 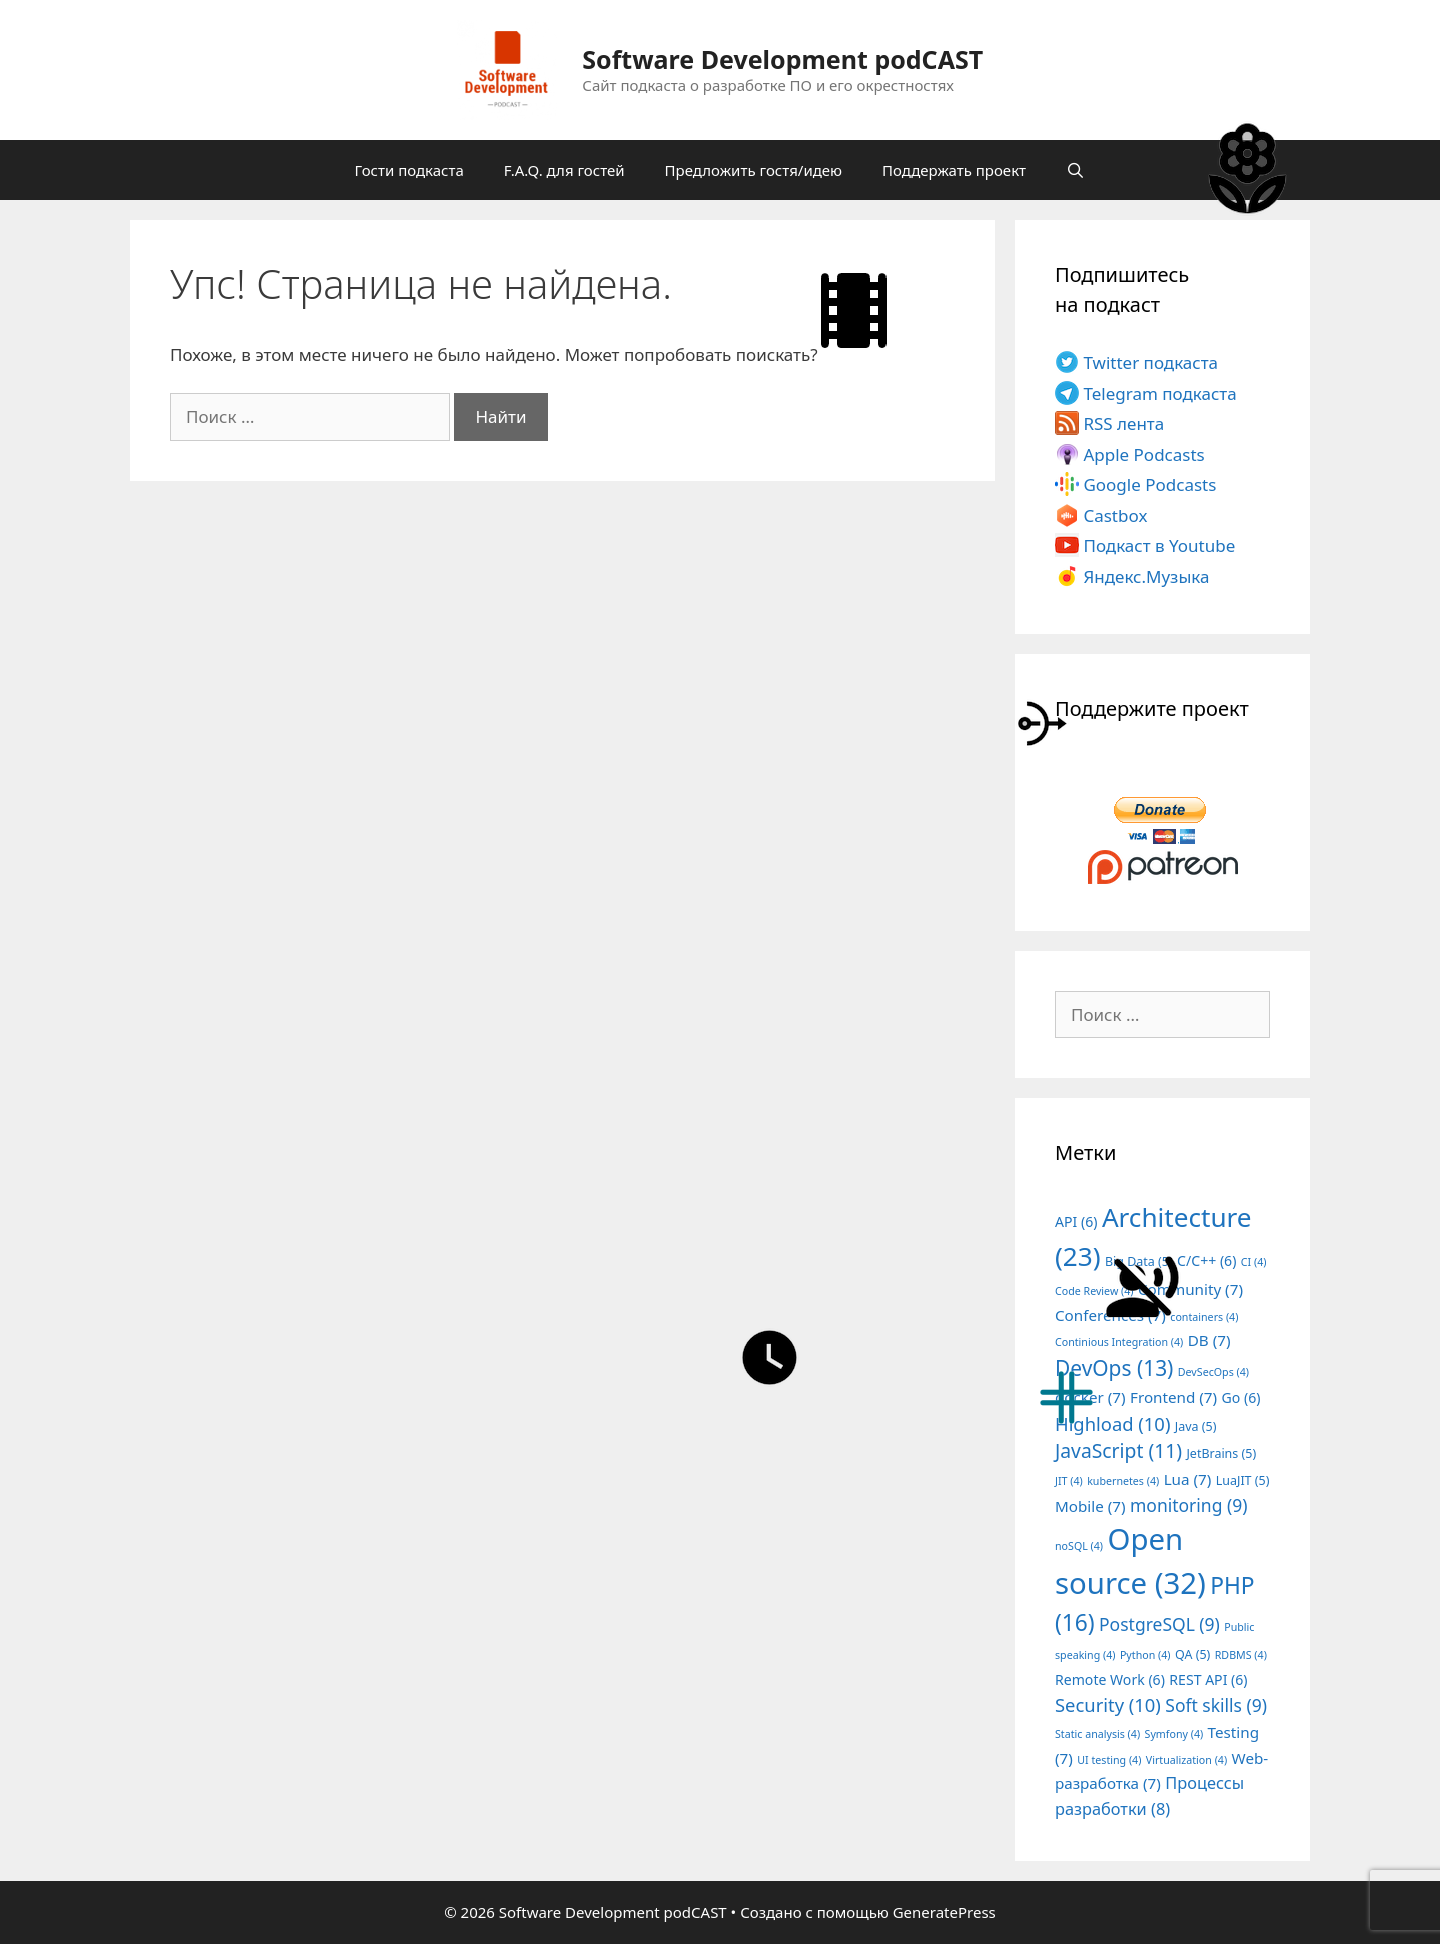 What do you see at coordinates (853, 310) in the screenshot?
I see `access movies or video content` at bounding box center [853, 310].